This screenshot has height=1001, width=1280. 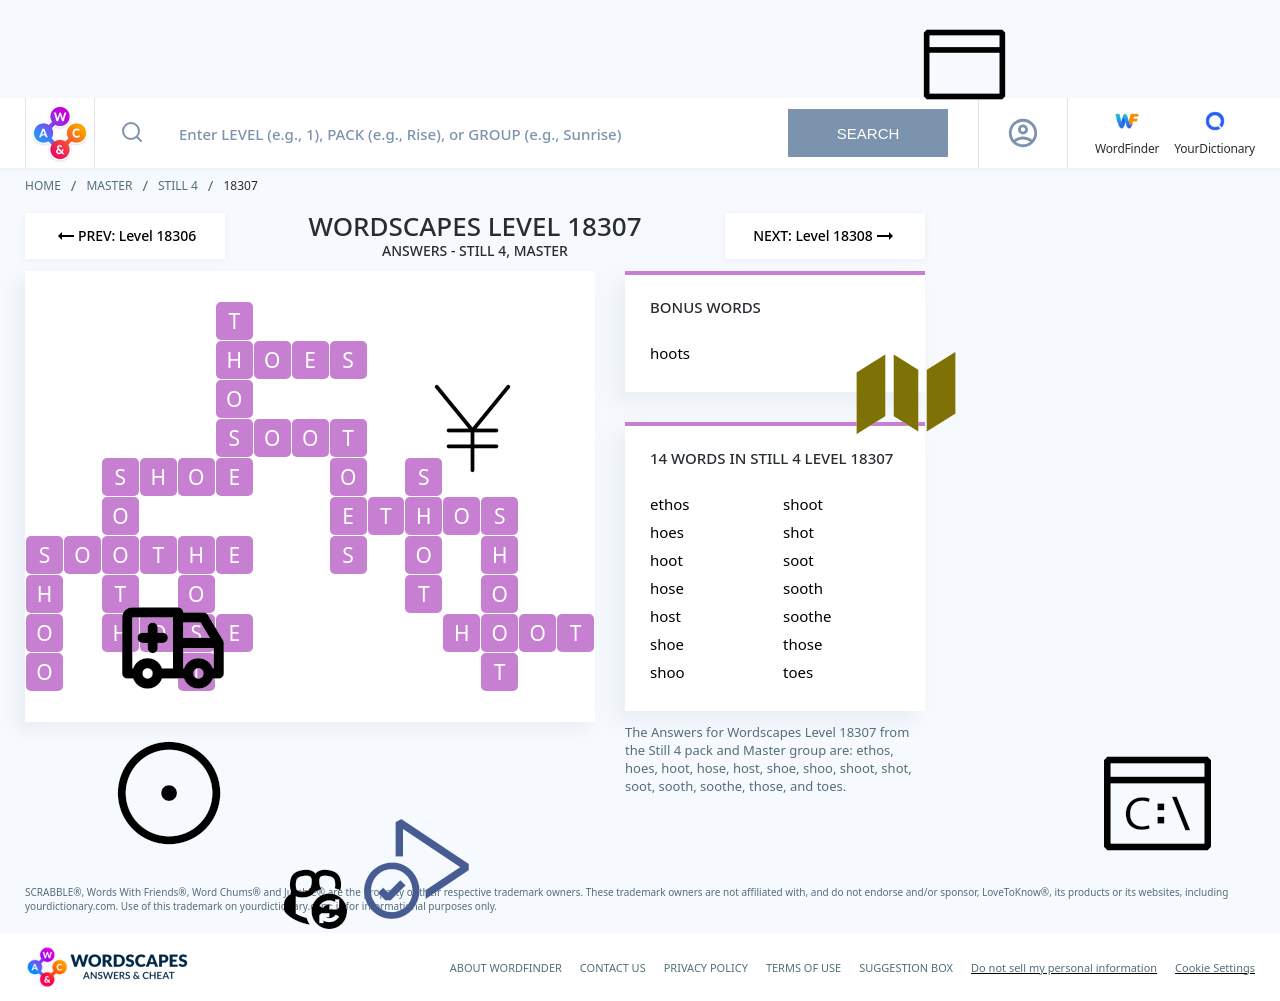 What do you see at coordinates (173, 797) in the screenshot?
I see `view open issues or bugs` at bounding box center [173, 797].